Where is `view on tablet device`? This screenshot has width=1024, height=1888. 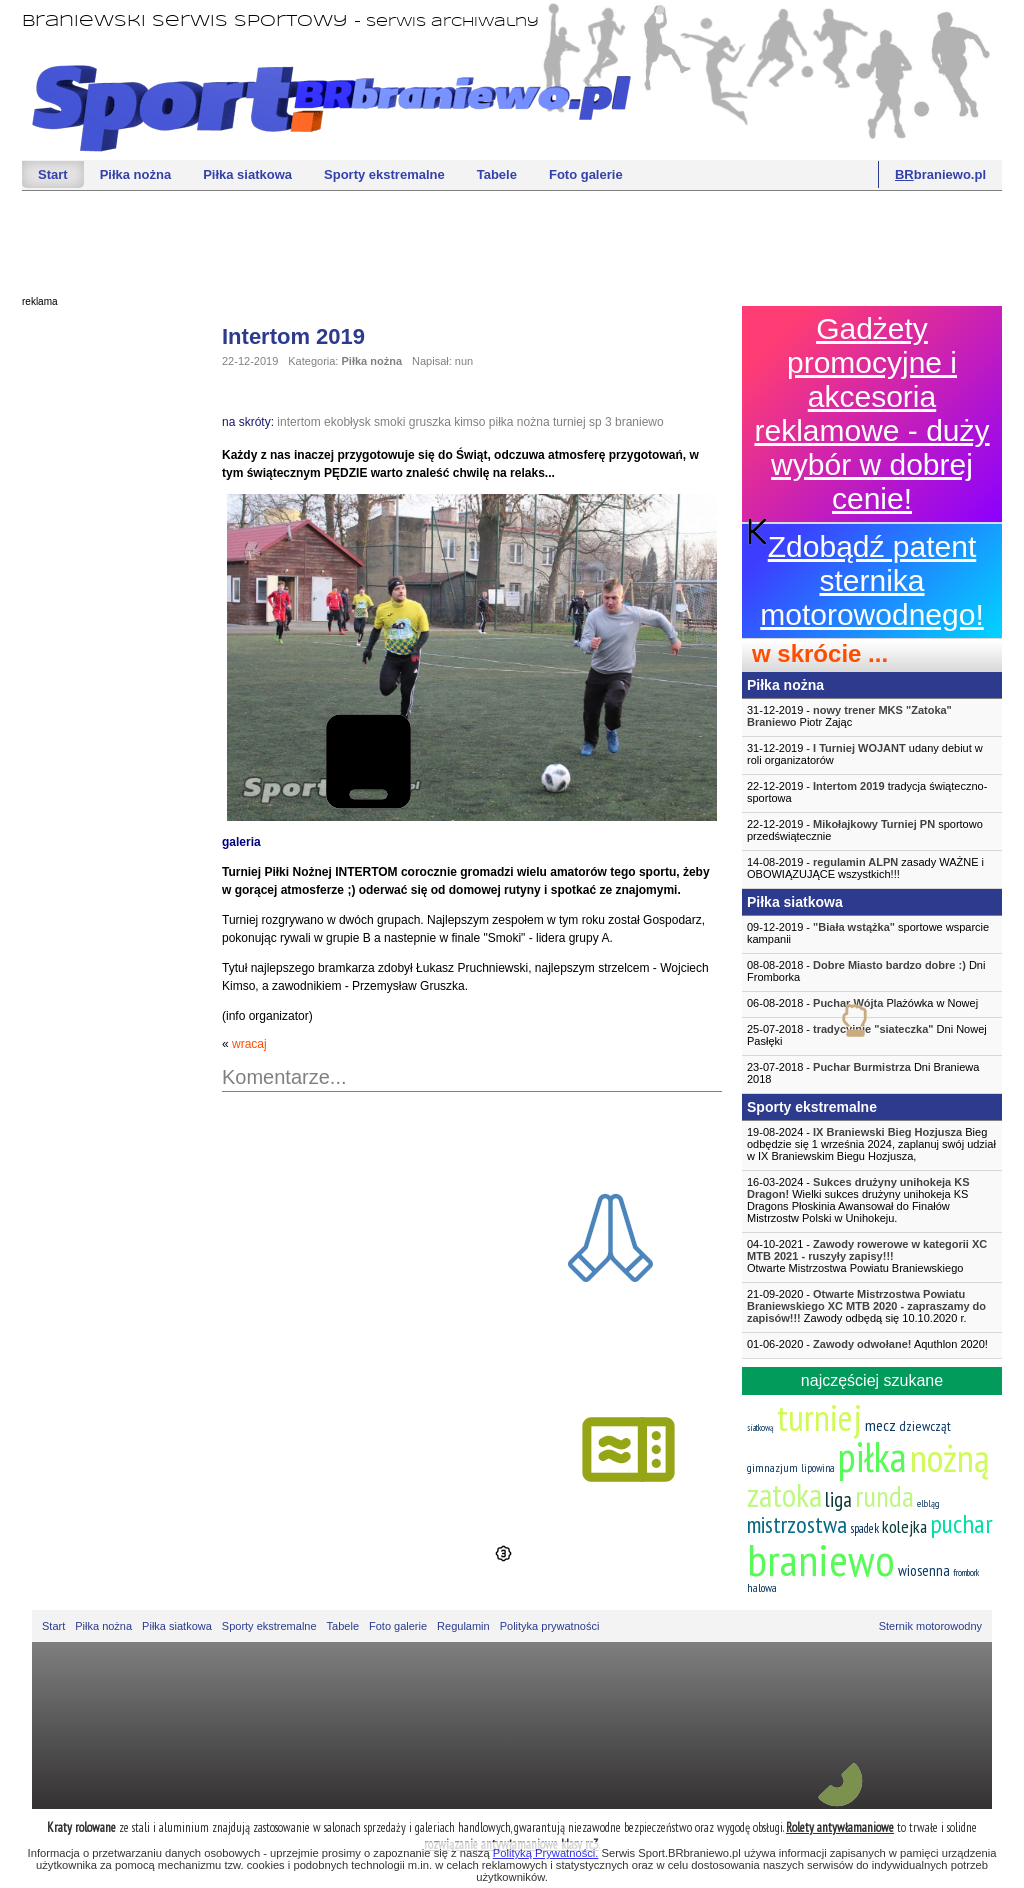
view on tablet device is located at coordinates (368, 761).